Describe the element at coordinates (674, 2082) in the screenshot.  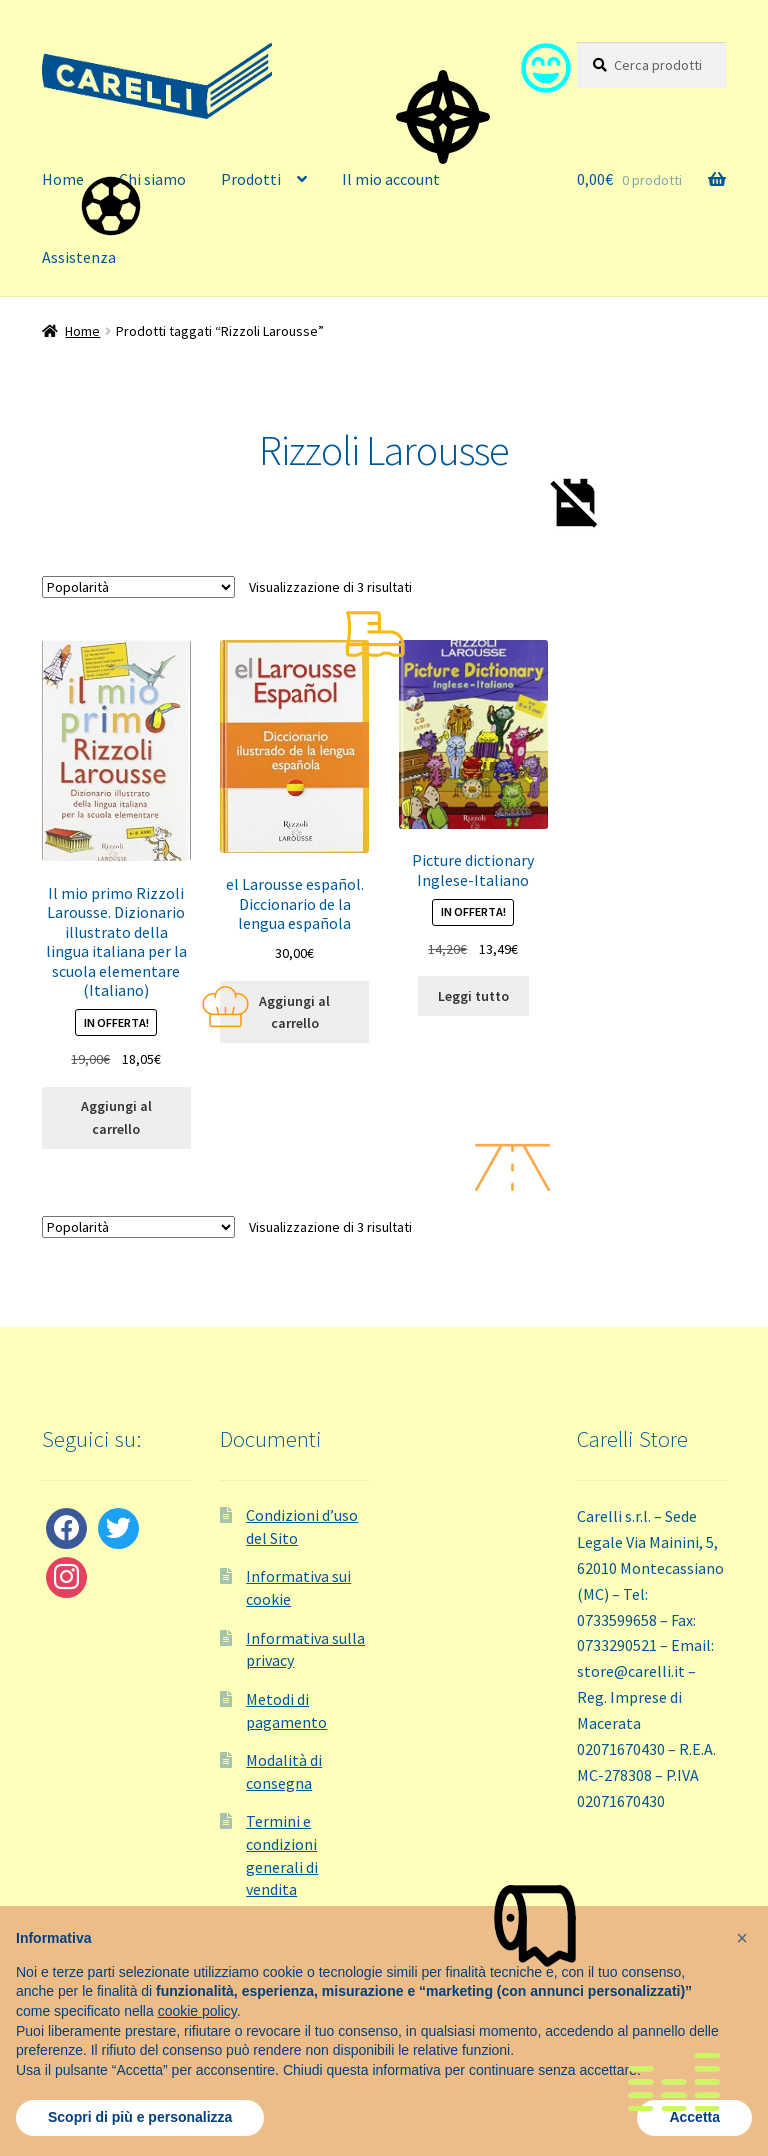
I see `adjust audio equalizer settings` at that location.